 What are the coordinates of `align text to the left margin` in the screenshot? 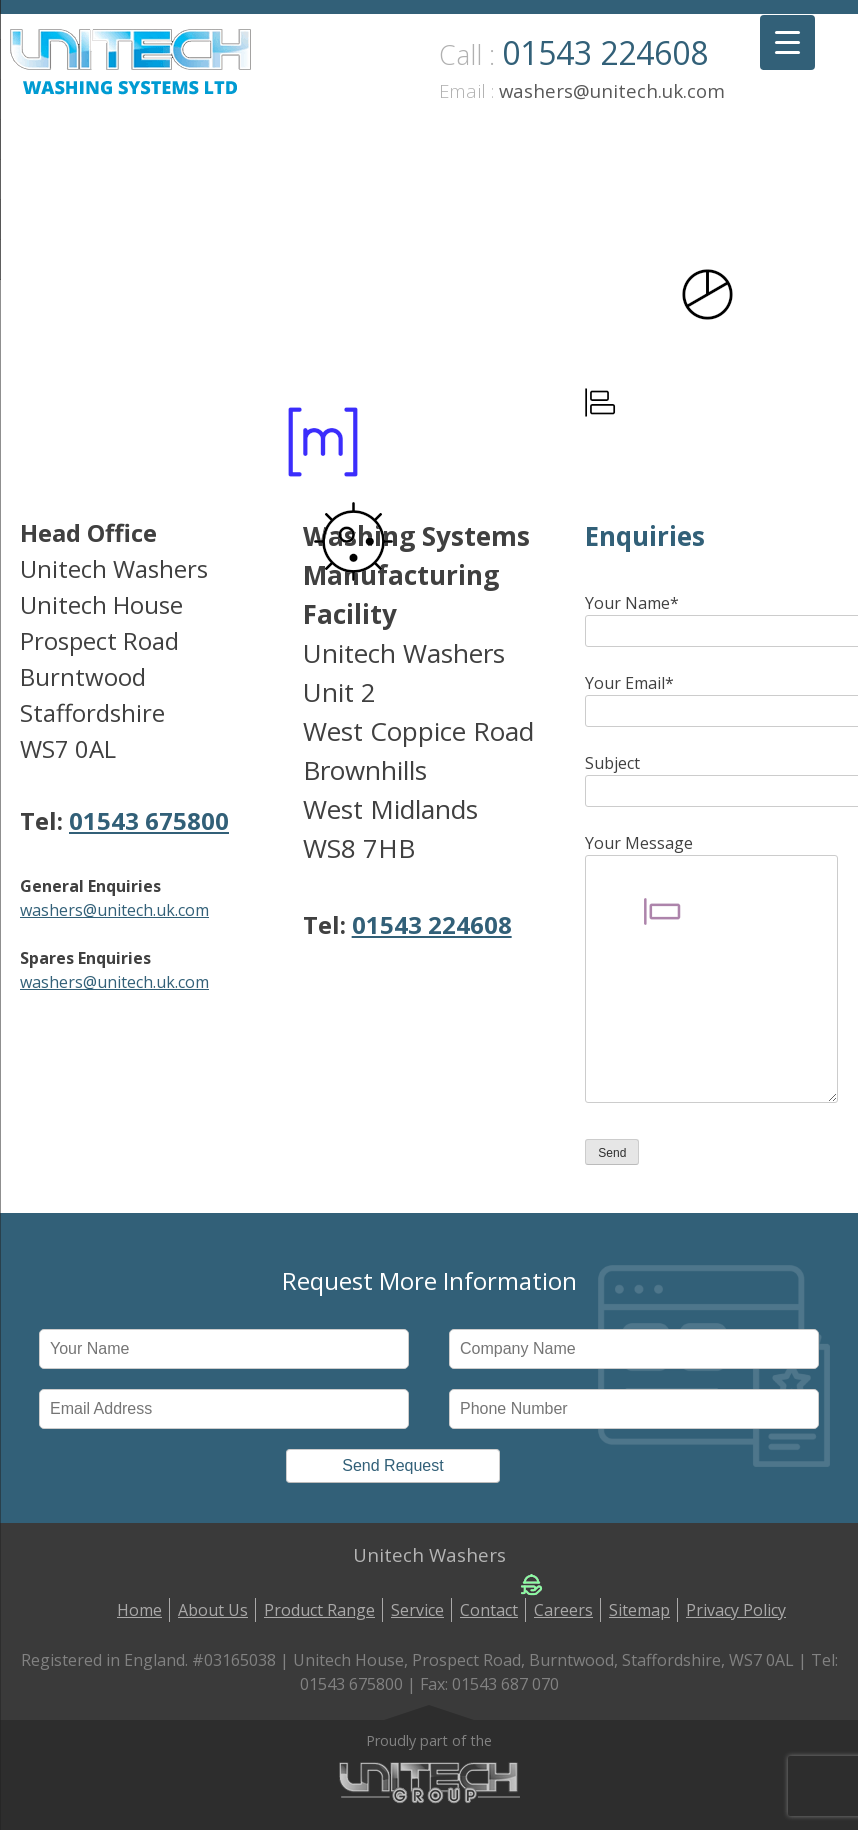 It's located at (599, 402).